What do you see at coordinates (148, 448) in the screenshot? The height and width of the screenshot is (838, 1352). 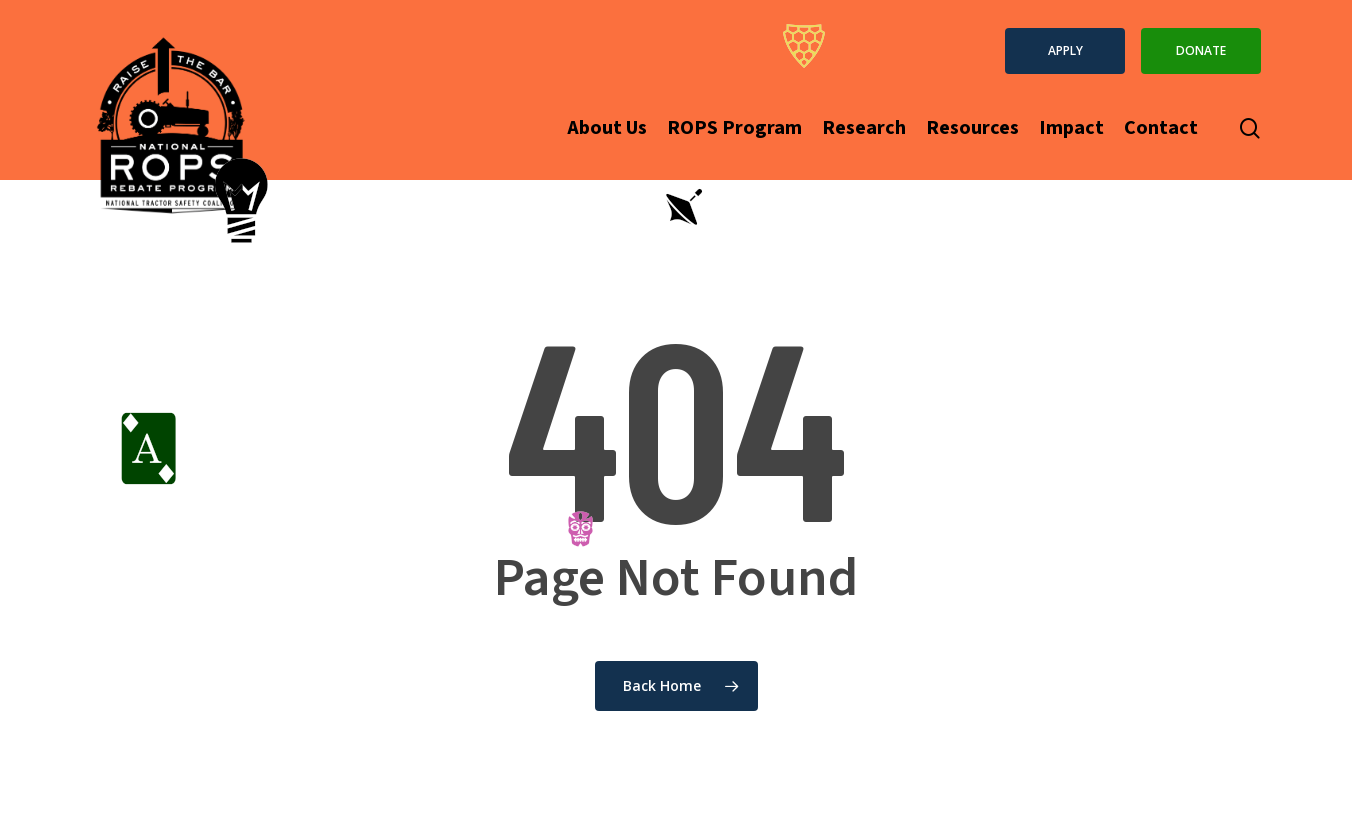 I see `play a card game or access casino games` at bounding box center [148, 448].